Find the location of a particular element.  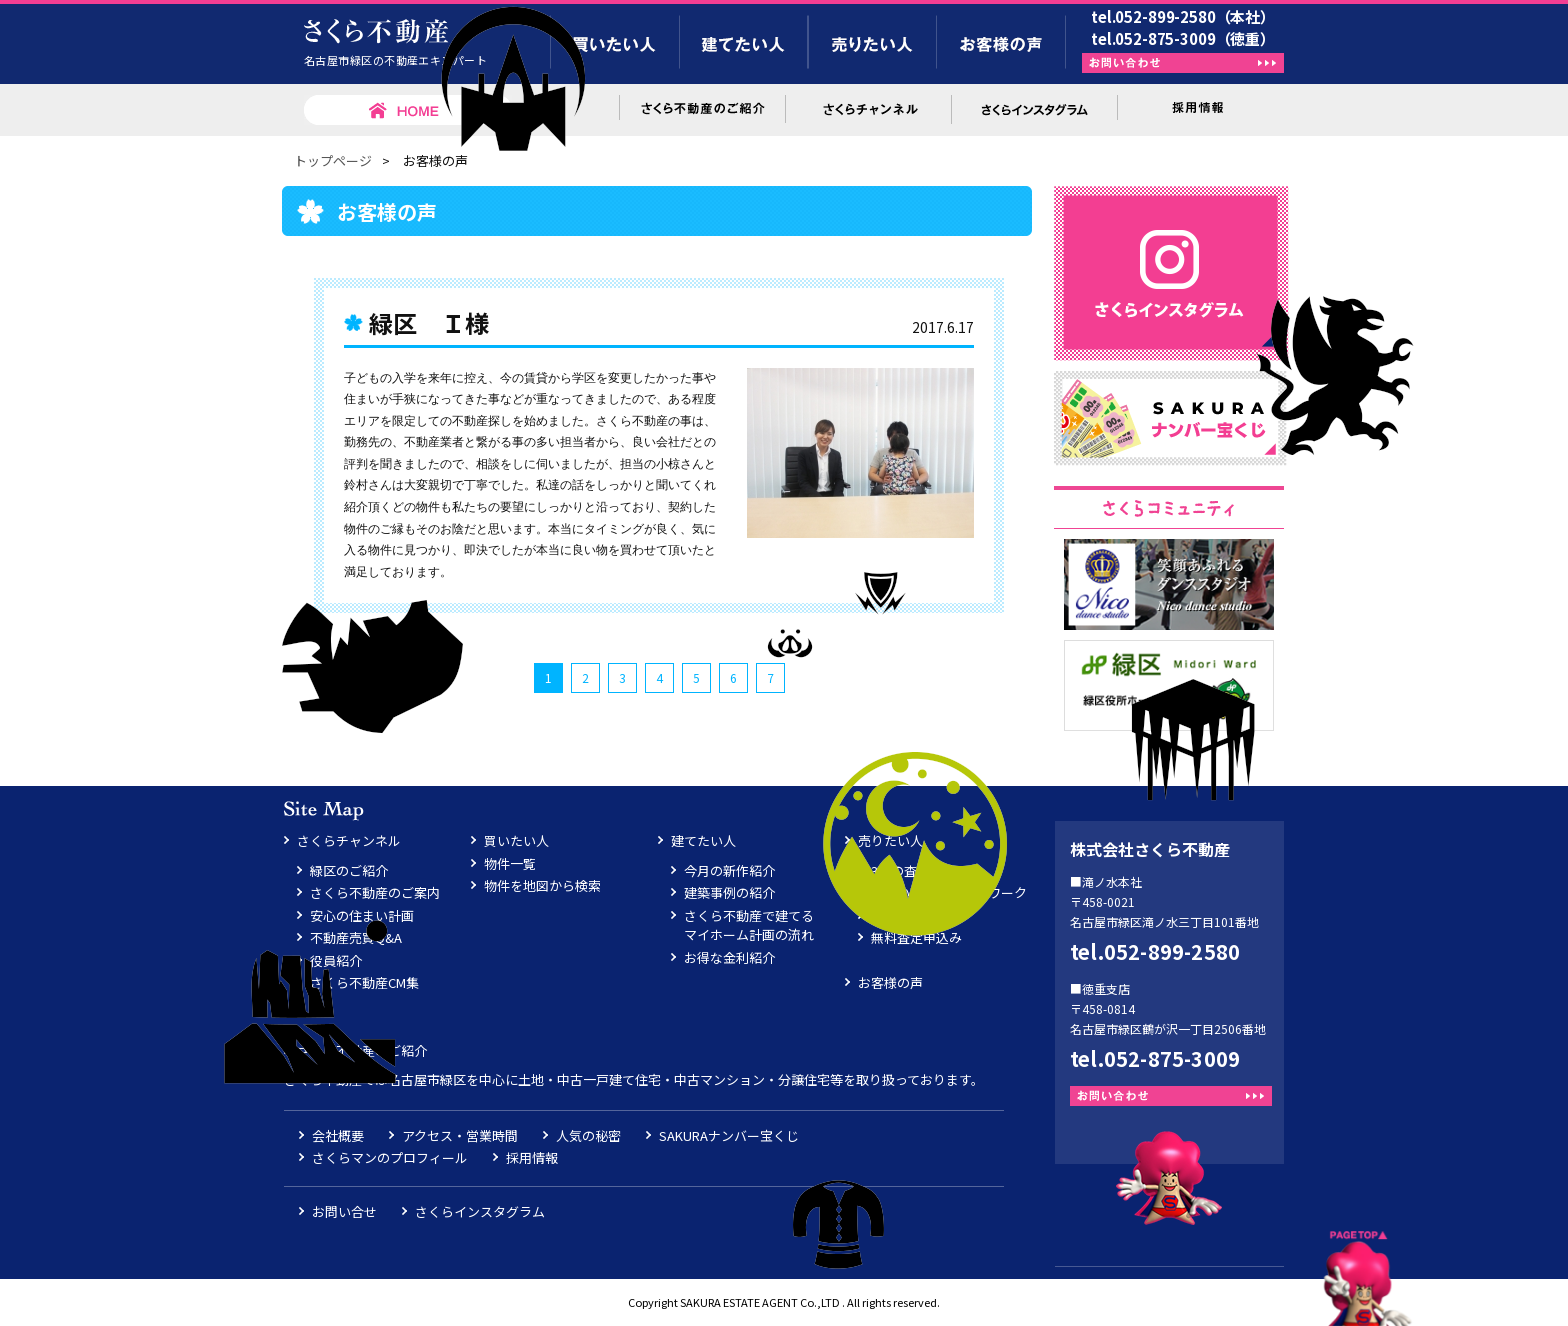

view clothing or apparel items is located at coordinates (838, 1224).